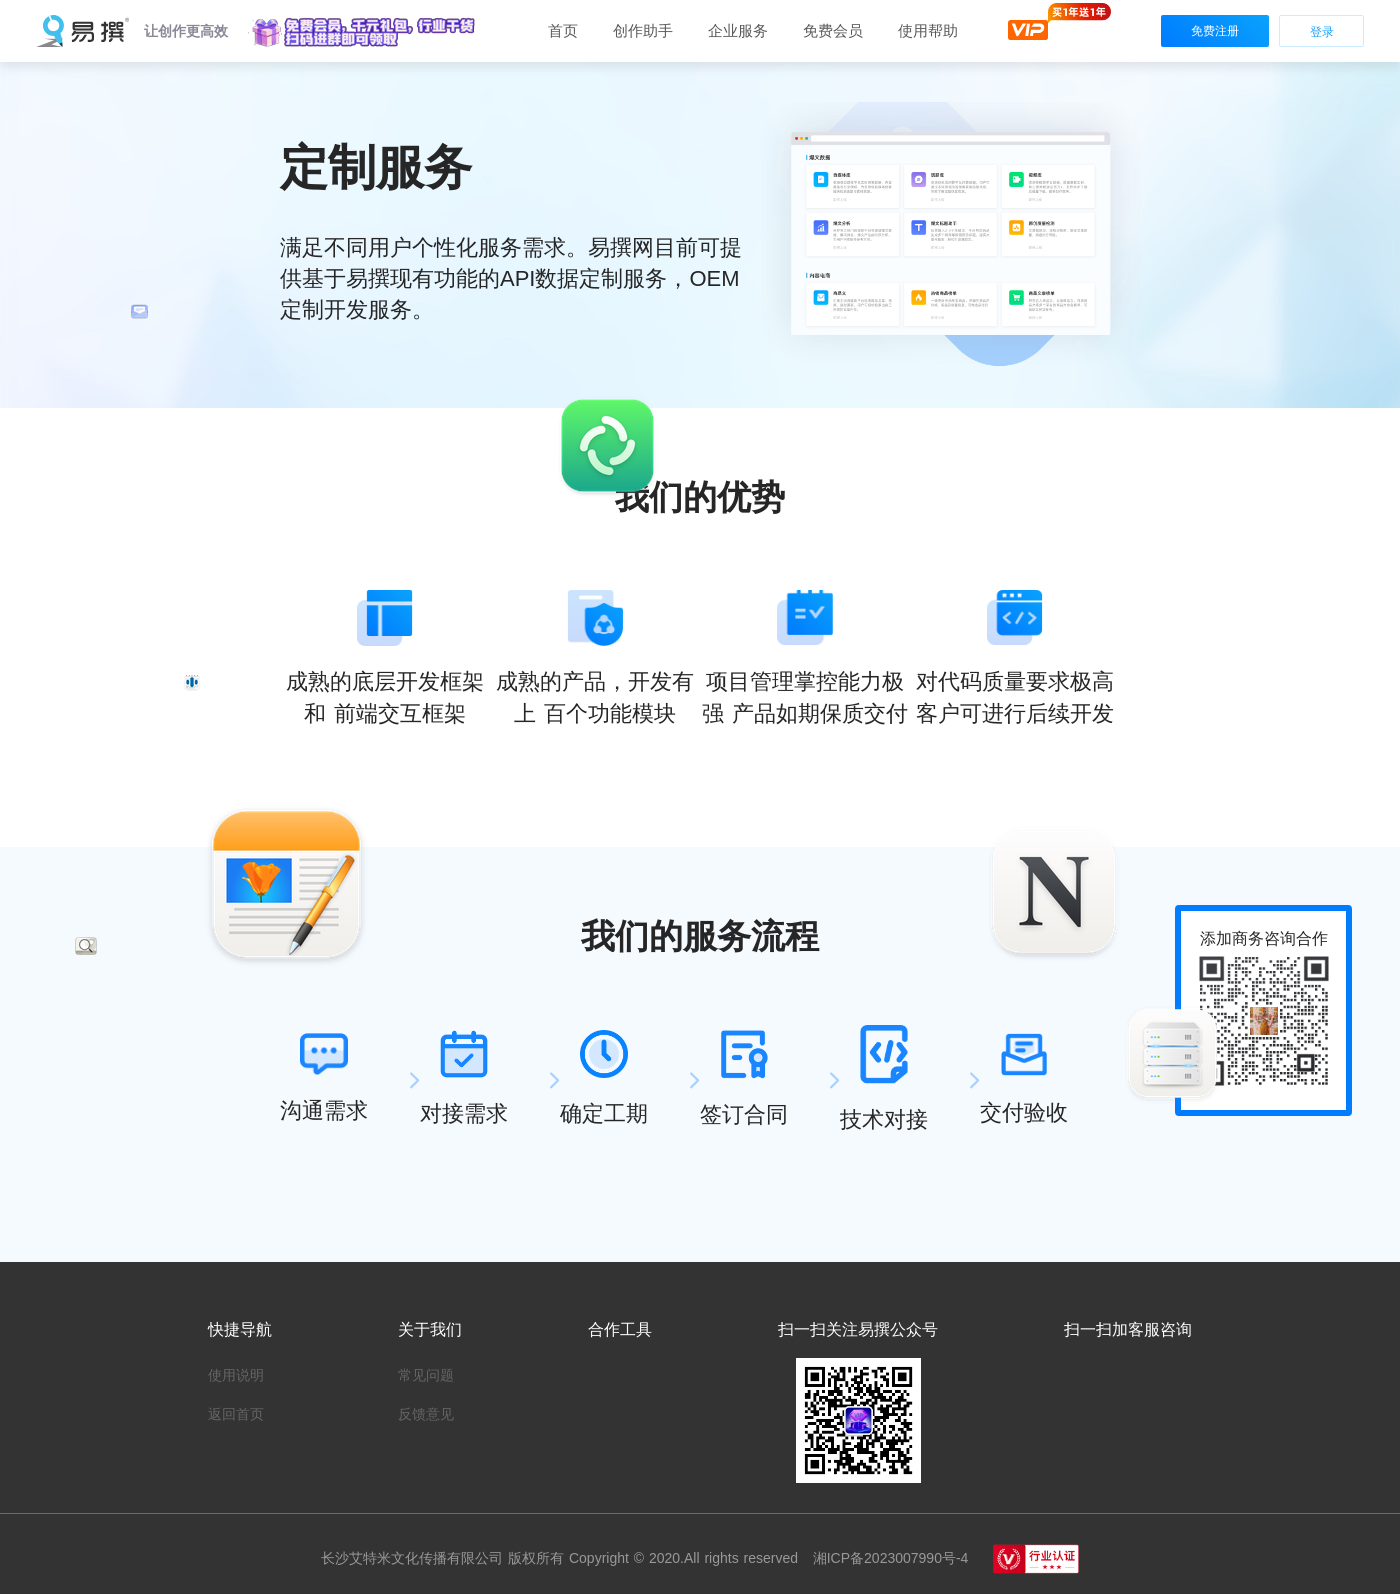 The image size is (1400, 1594). I want to click on open Element messaging app, so click(607, 445).